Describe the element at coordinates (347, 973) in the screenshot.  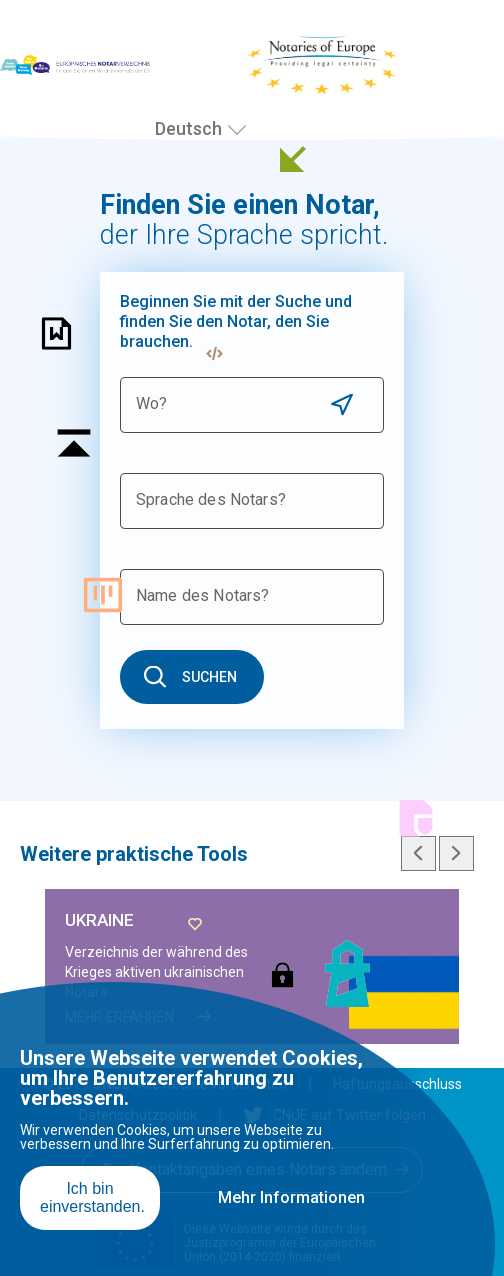
I see `Google Lighthouse performance testing tool` at that location.